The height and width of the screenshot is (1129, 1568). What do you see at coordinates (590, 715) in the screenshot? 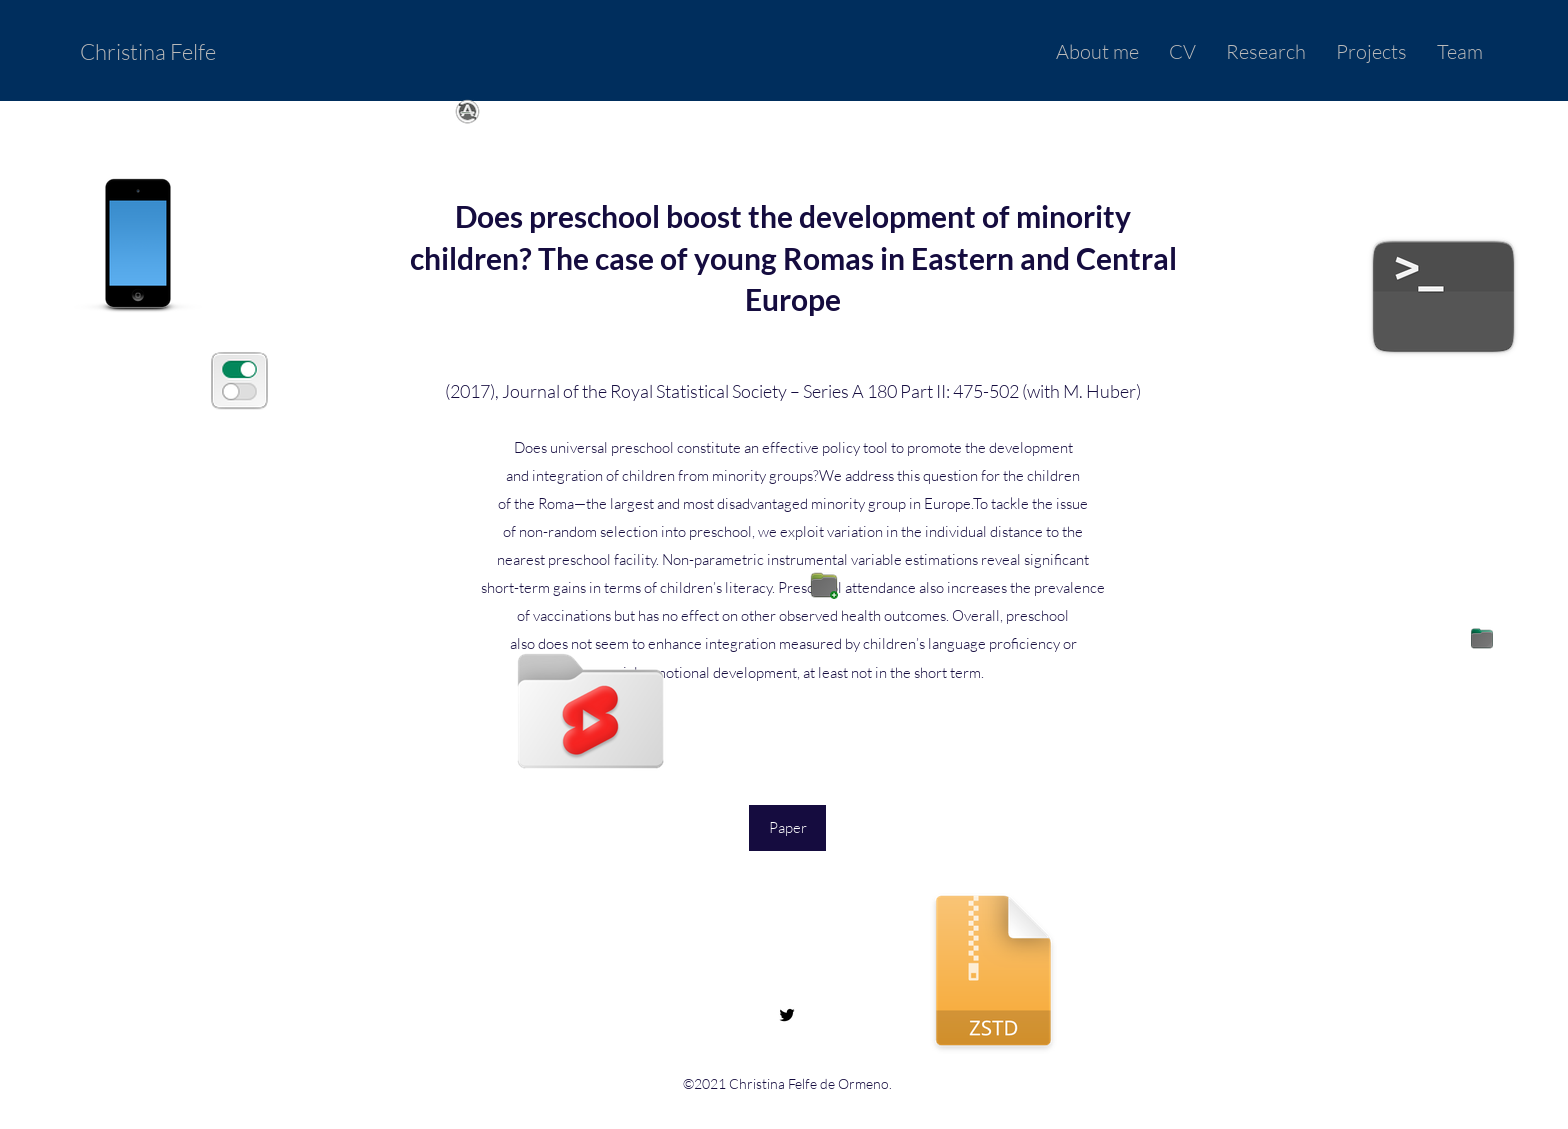
I see `open folder containing YouTube Shorts videos` at bounding box center [590, 715].